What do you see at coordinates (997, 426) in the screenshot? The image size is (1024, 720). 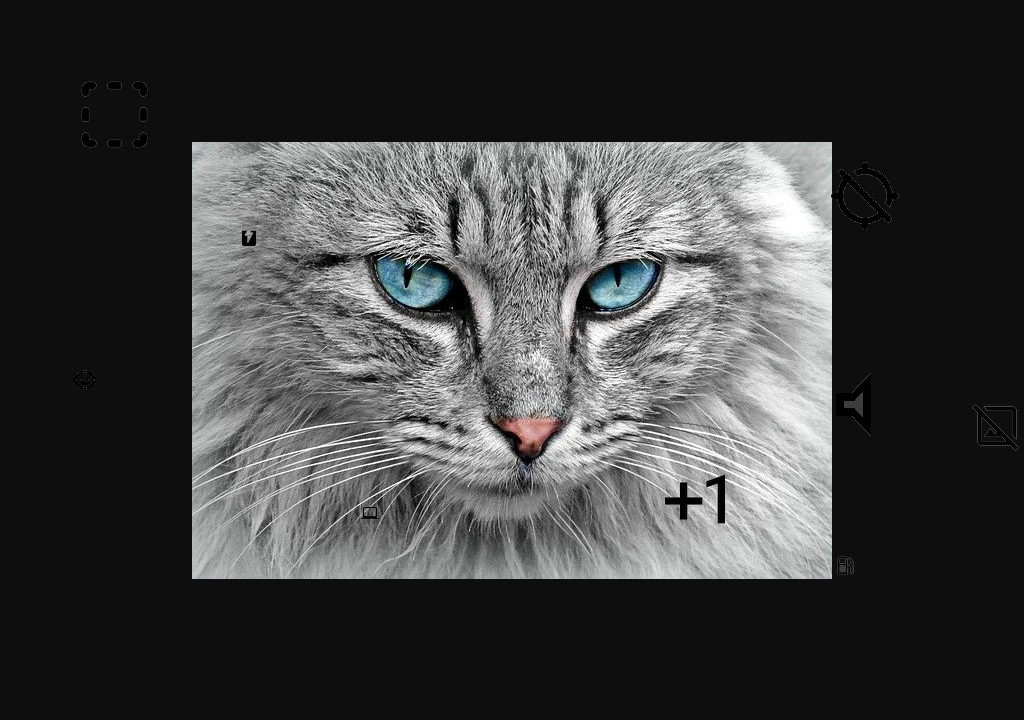 I see `image failed to load` at bounding box center [997, 426].